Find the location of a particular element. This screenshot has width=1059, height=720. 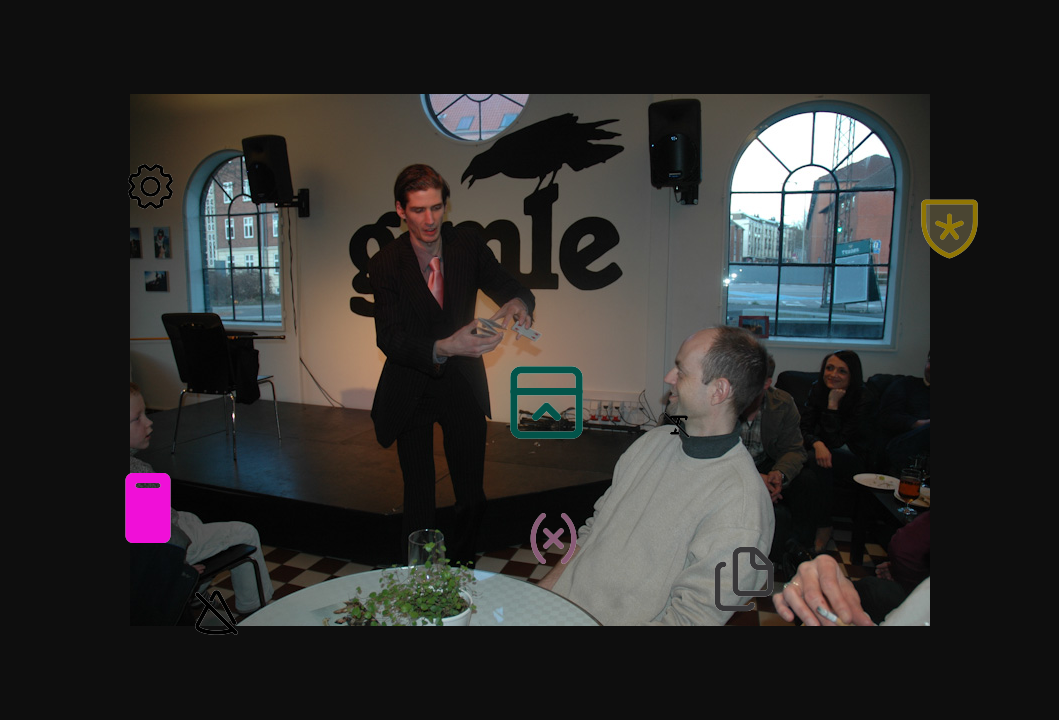

mobile device with speaker enabled is located at coordinates (148, 508).